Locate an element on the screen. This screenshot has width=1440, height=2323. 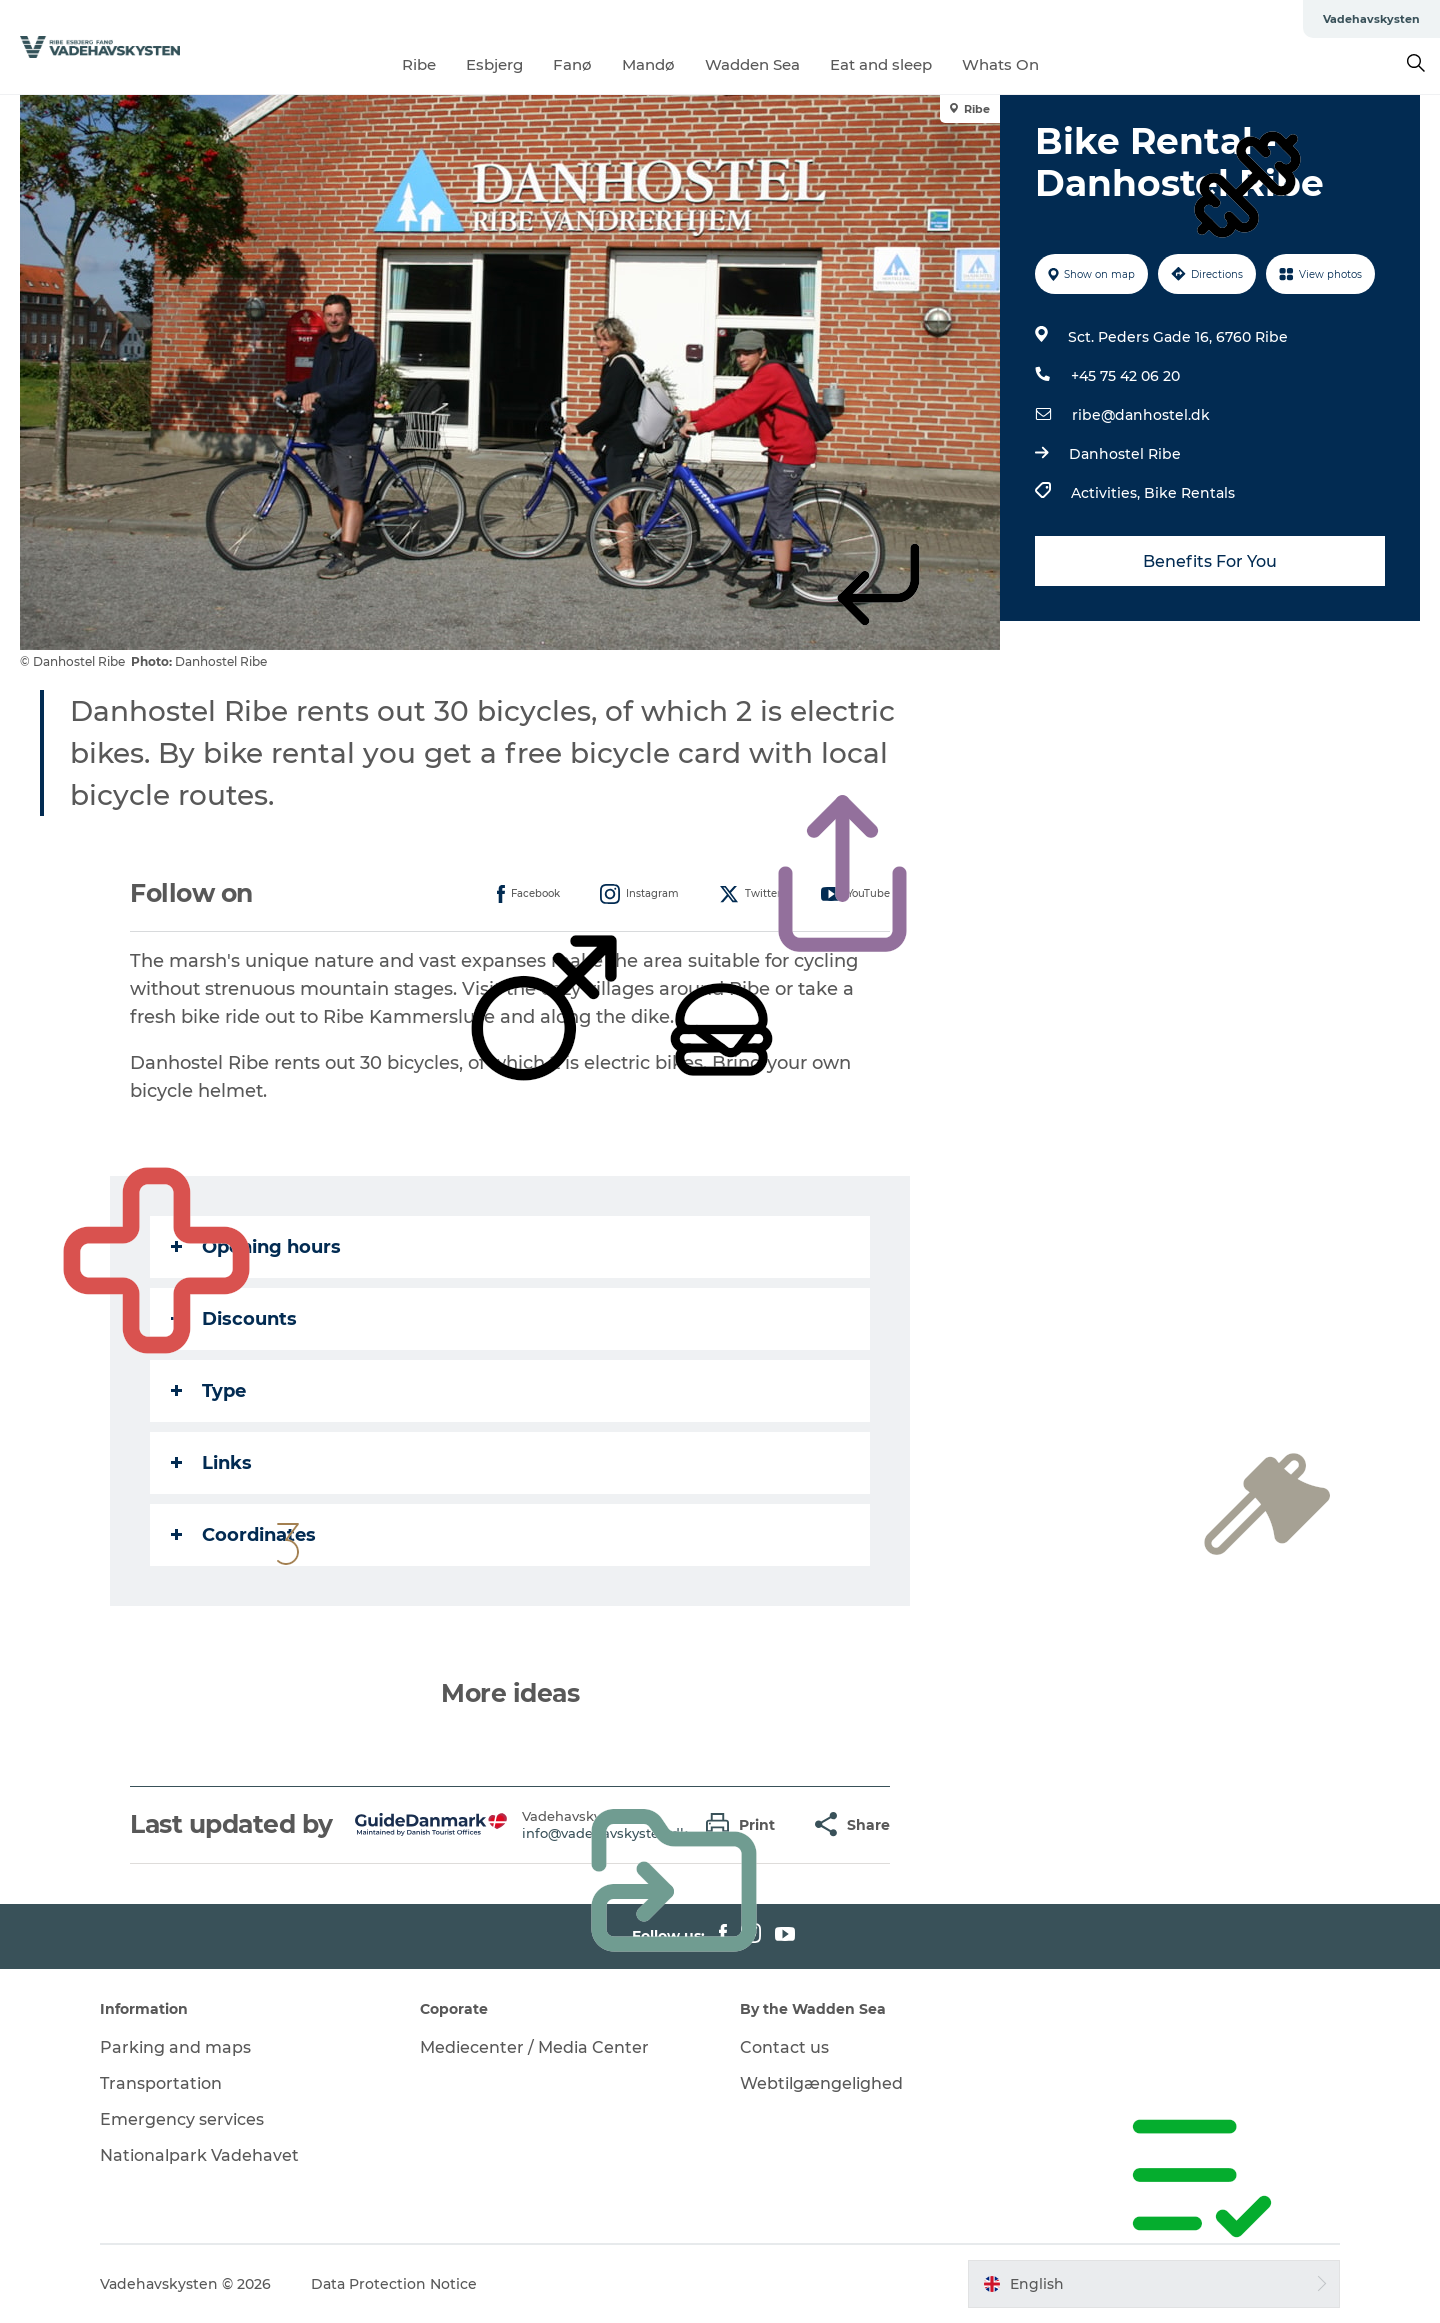
indicates transgender identity option is located at coordinates (547, 1005).